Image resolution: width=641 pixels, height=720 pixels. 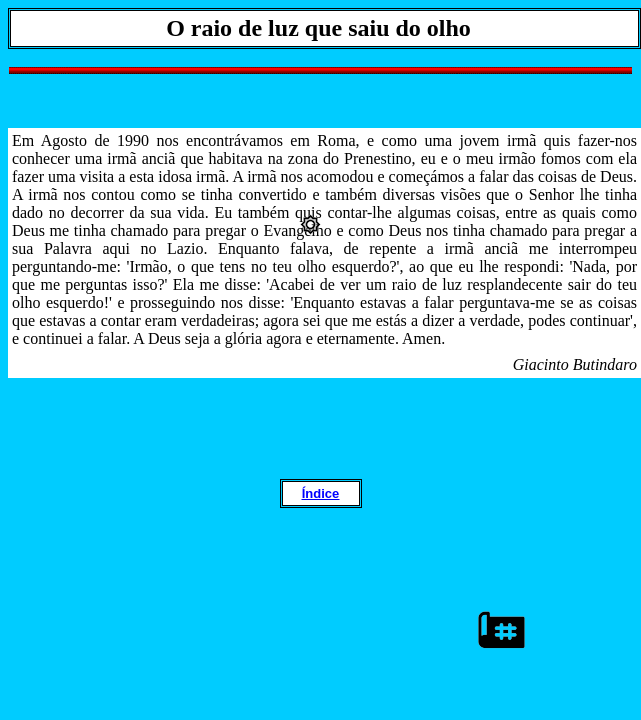 I want to click on adjust screen brightness settings, so click(x=310, y=224).